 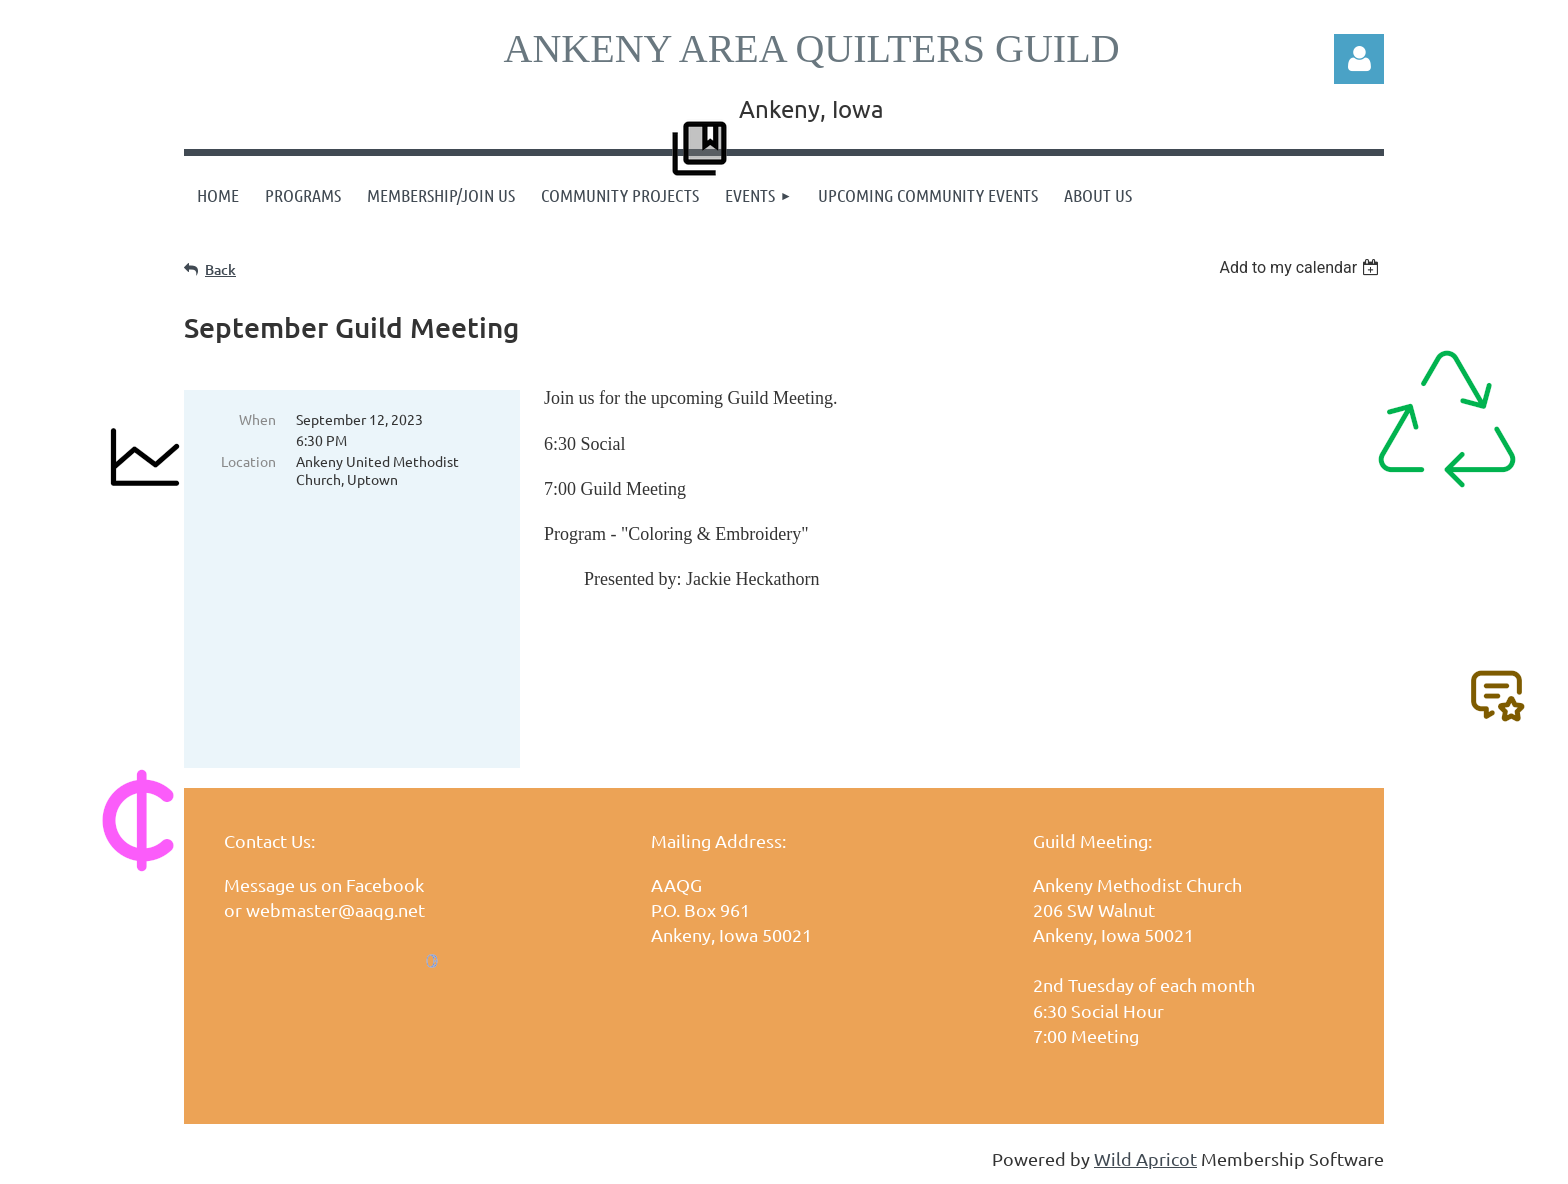 I want to click on access your bookmarked collections, so click(x=699, y=148).